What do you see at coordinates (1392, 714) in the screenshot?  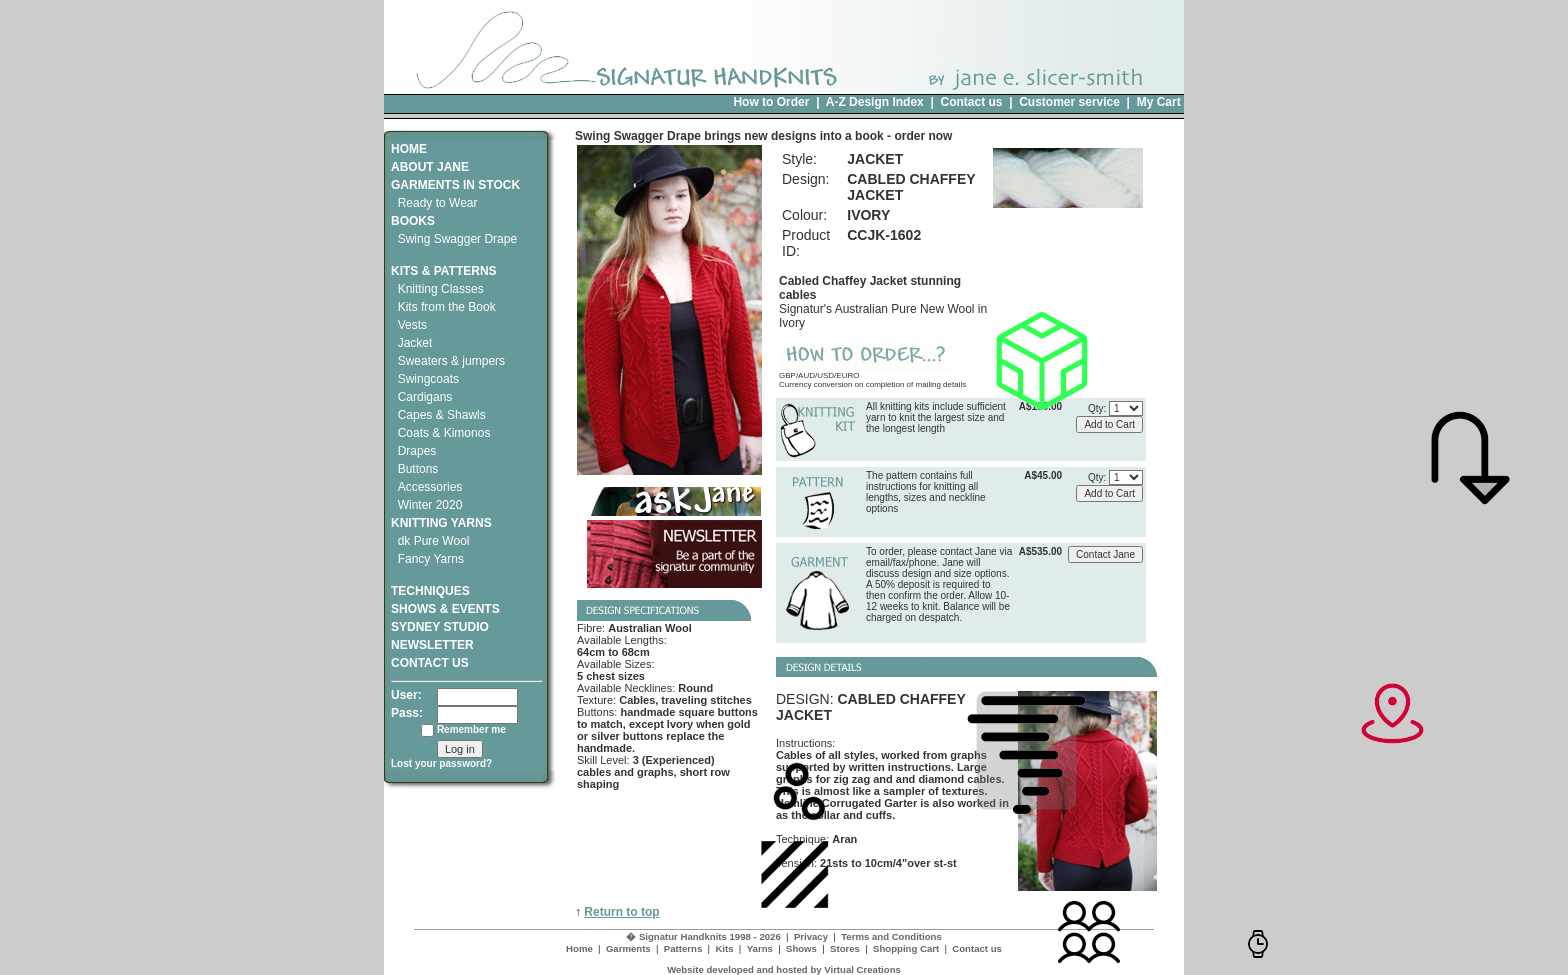 I see `view location area or region` at bounding box center [1392, 714].